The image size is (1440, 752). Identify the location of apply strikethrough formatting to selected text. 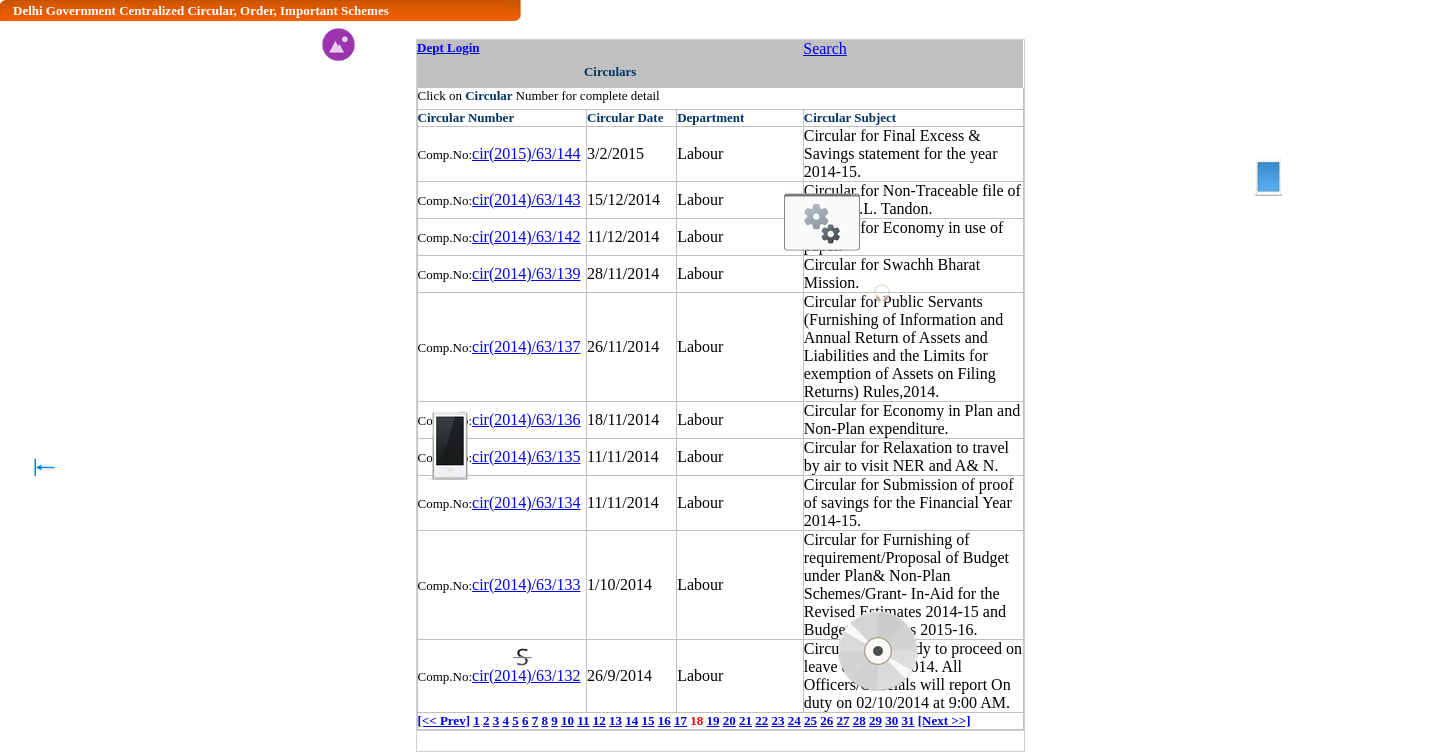
(522, 657).